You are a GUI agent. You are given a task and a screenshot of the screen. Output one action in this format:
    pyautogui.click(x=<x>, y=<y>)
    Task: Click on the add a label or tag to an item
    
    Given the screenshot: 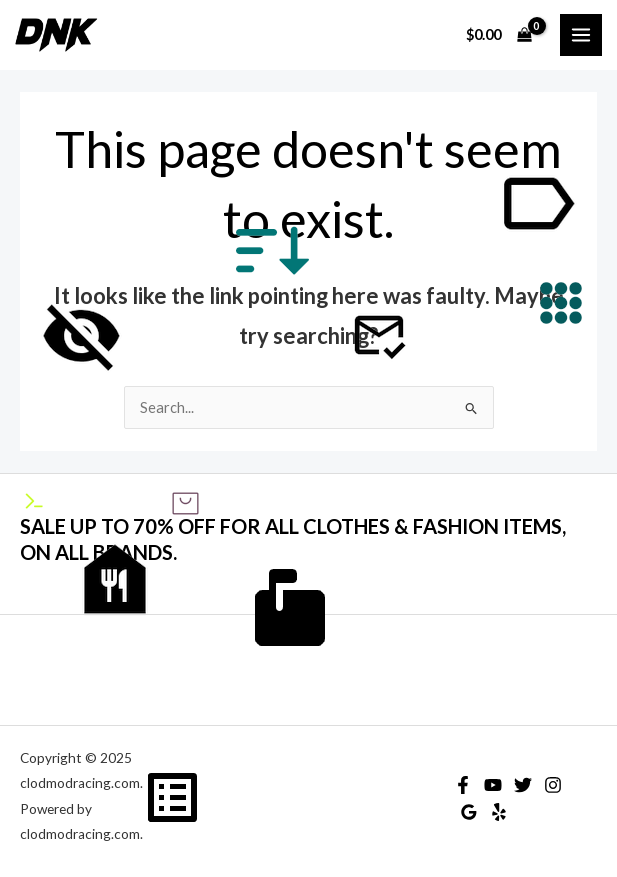 What is the action you would take?
    pyautogui.click(x=537, y=203)
    